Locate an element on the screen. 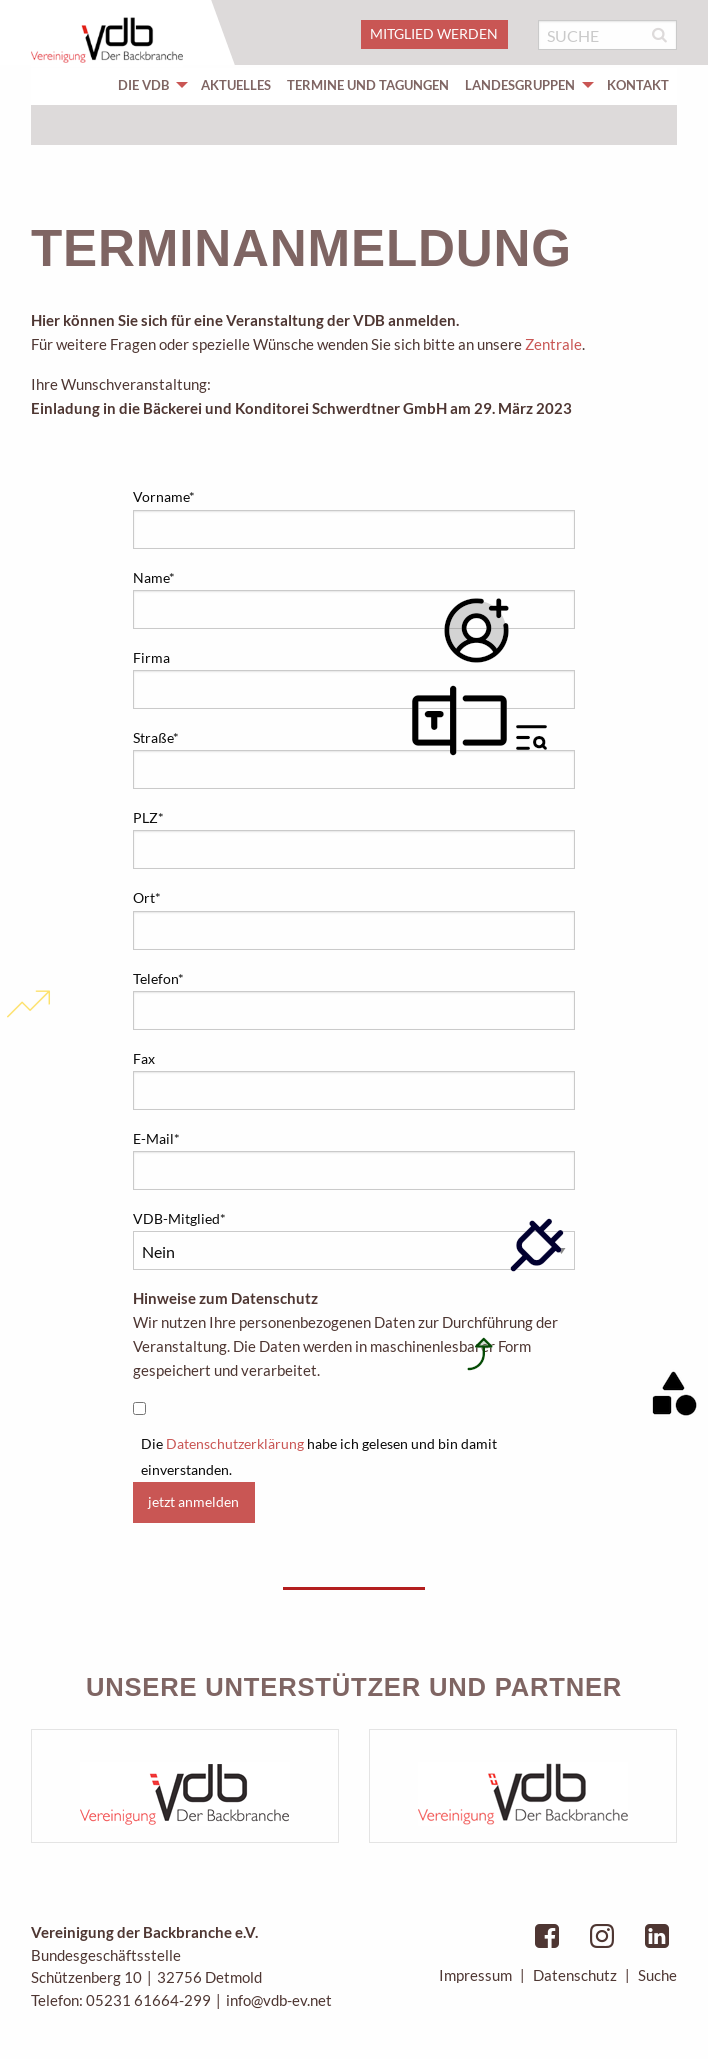 The image size is (708, 2059). navigate back and up in a menu hierarchy is located at coordinates (480, 1354).